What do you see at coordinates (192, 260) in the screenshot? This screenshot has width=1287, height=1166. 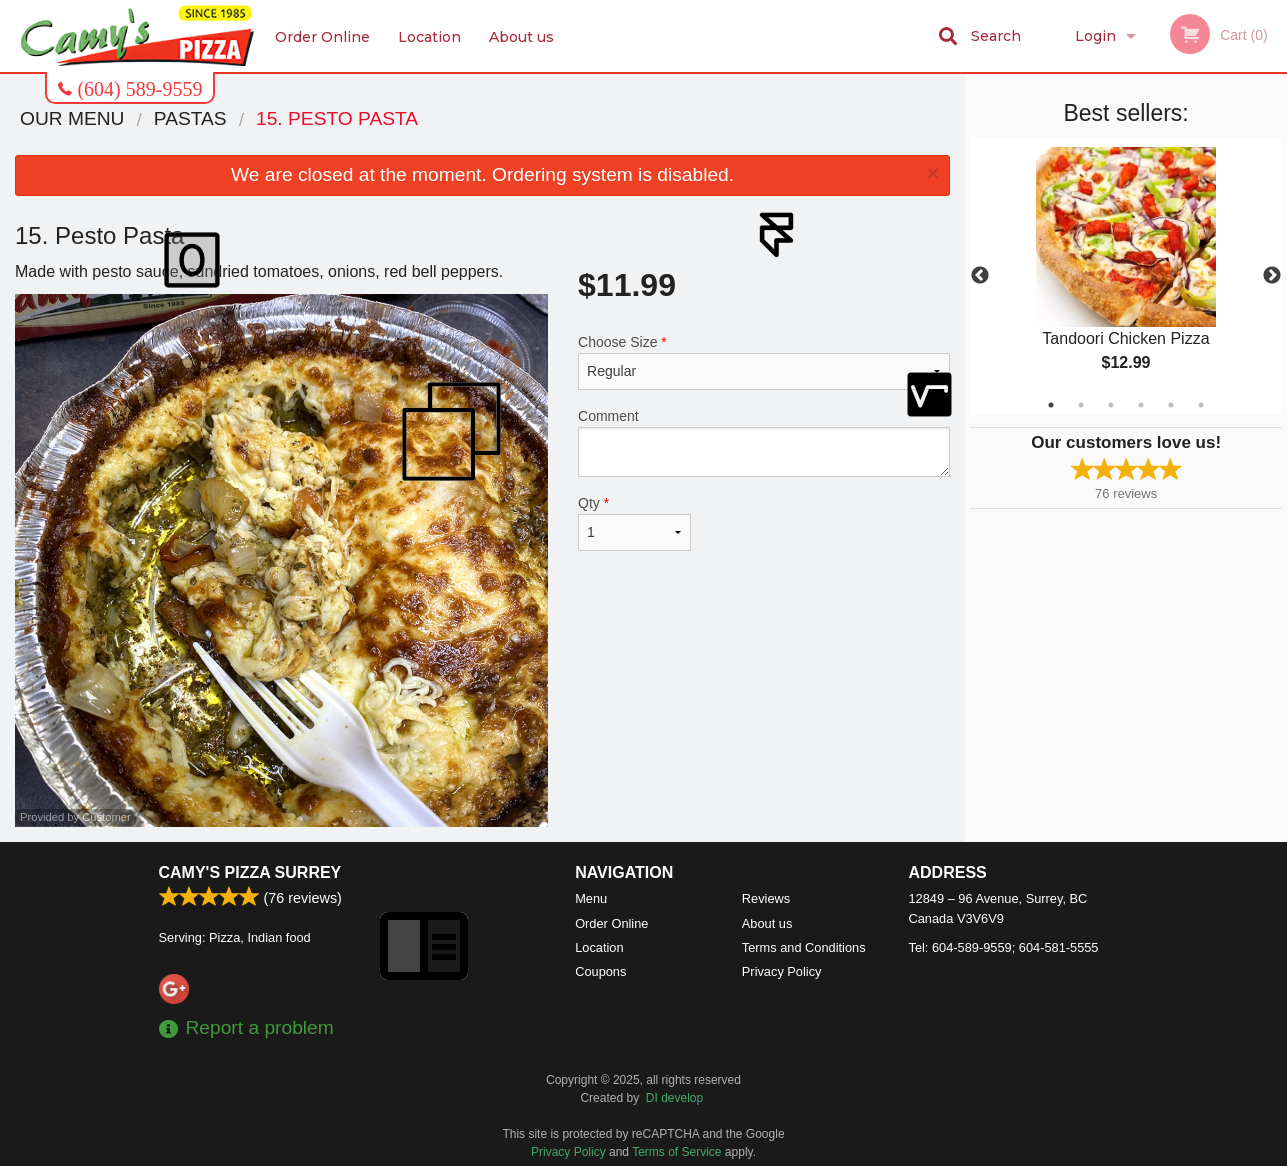 I see `indicates the number zero in a numeric input or display` at bounding box center [192, 260].